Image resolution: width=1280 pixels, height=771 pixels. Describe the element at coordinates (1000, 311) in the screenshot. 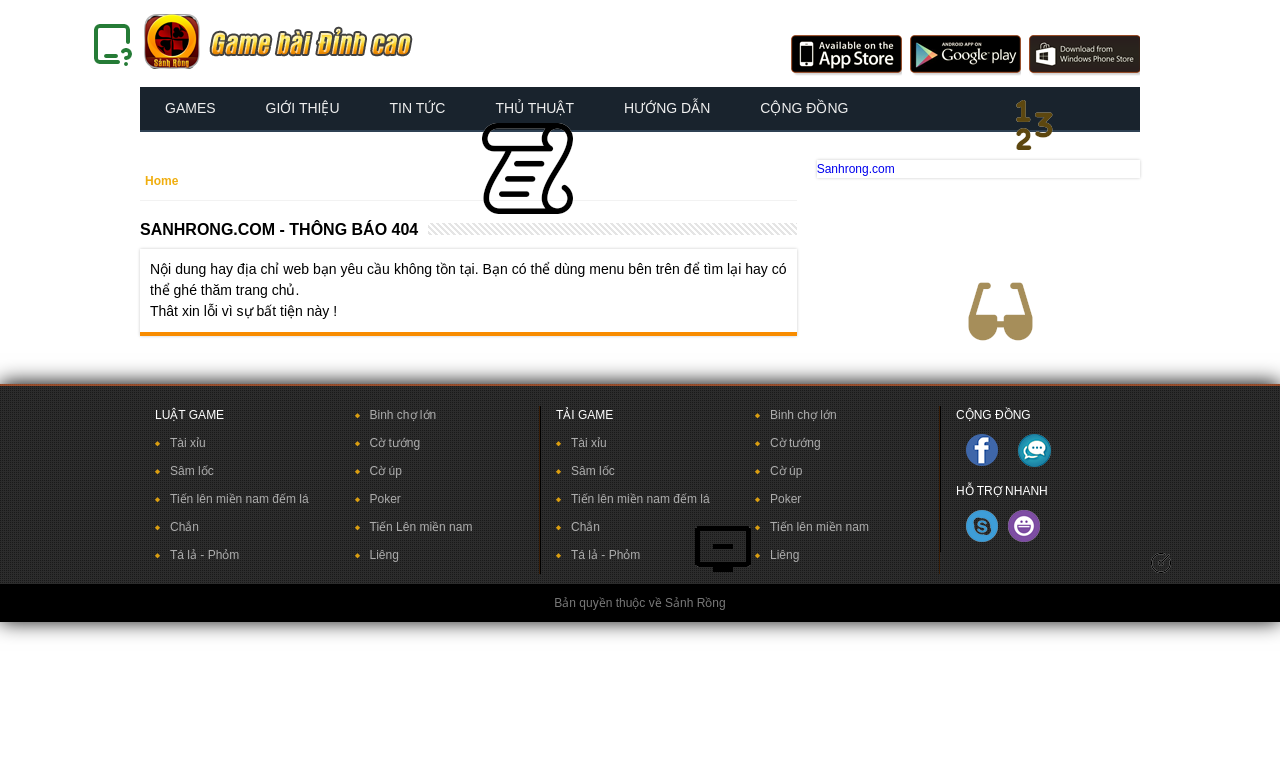

I see `enable reading mode` at that location.